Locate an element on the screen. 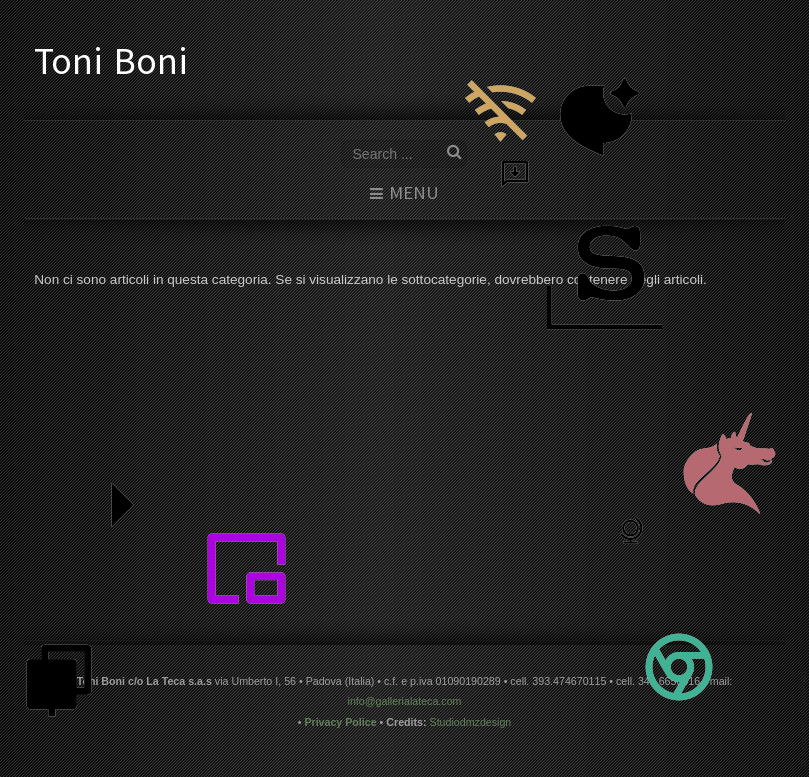  navigate to the next item or screen is located at coordinates (119, 505).